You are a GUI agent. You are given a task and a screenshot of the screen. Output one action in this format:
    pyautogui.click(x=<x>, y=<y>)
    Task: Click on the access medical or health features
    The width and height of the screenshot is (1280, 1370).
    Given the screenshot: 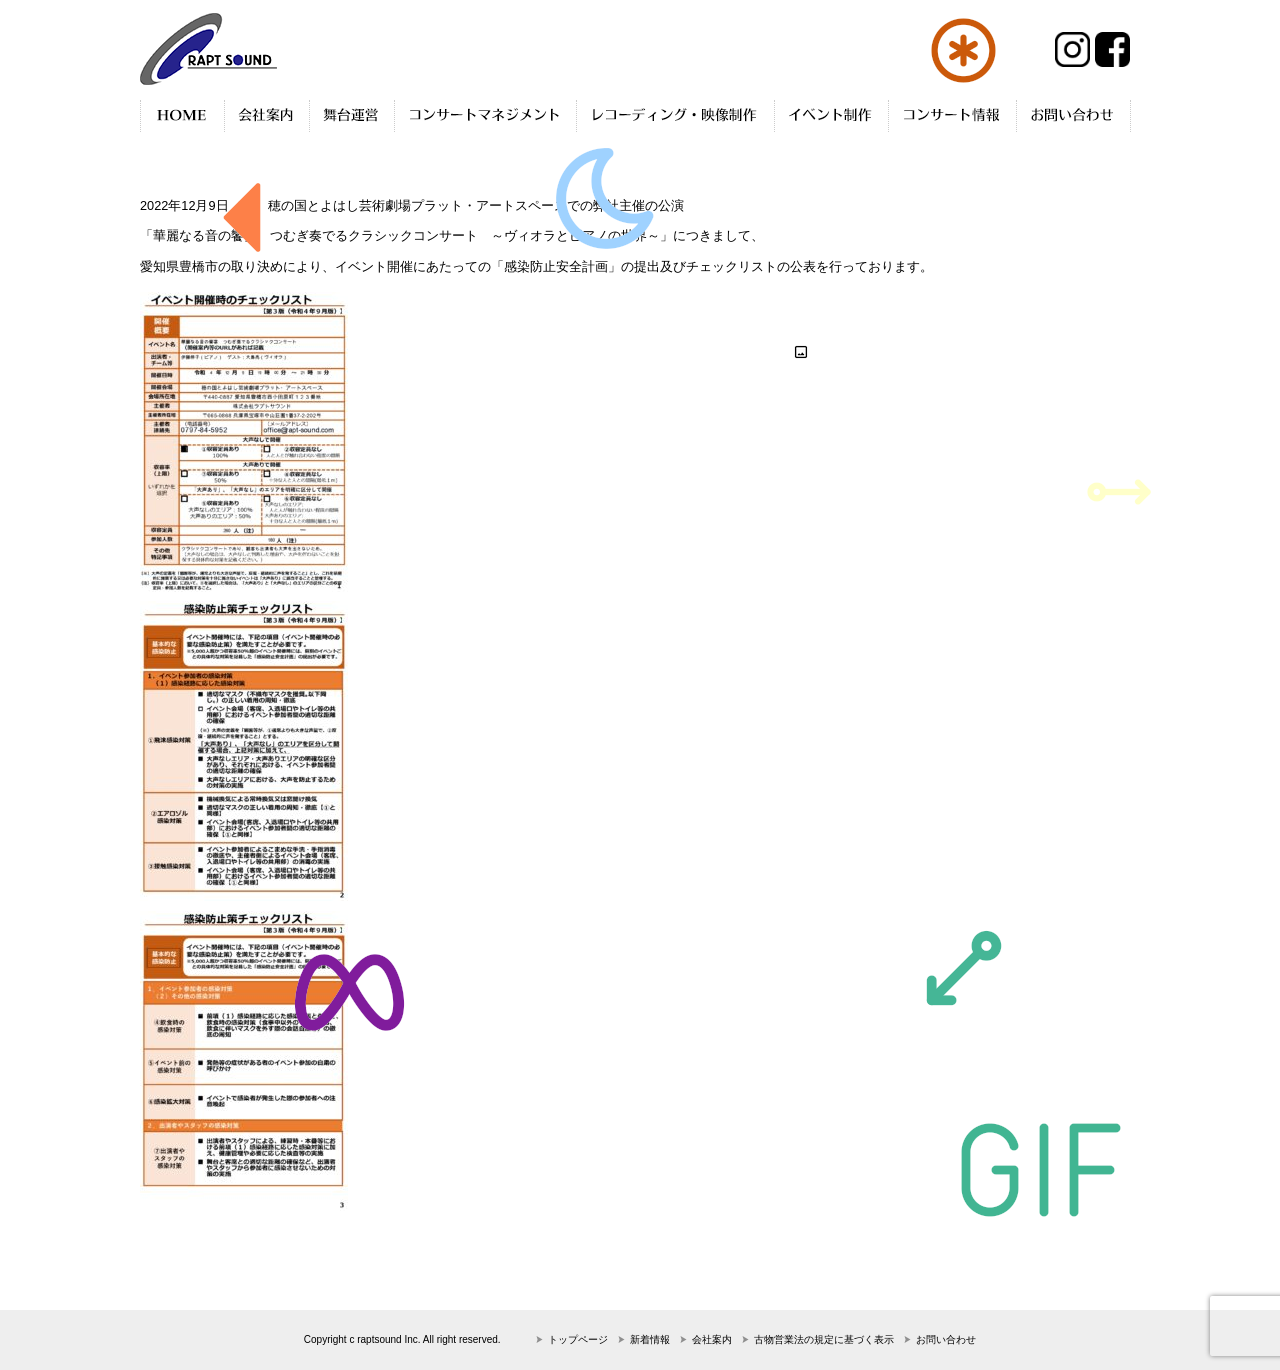 What is the action you would take?
    pyautogui.click(x=963, y=50)
    